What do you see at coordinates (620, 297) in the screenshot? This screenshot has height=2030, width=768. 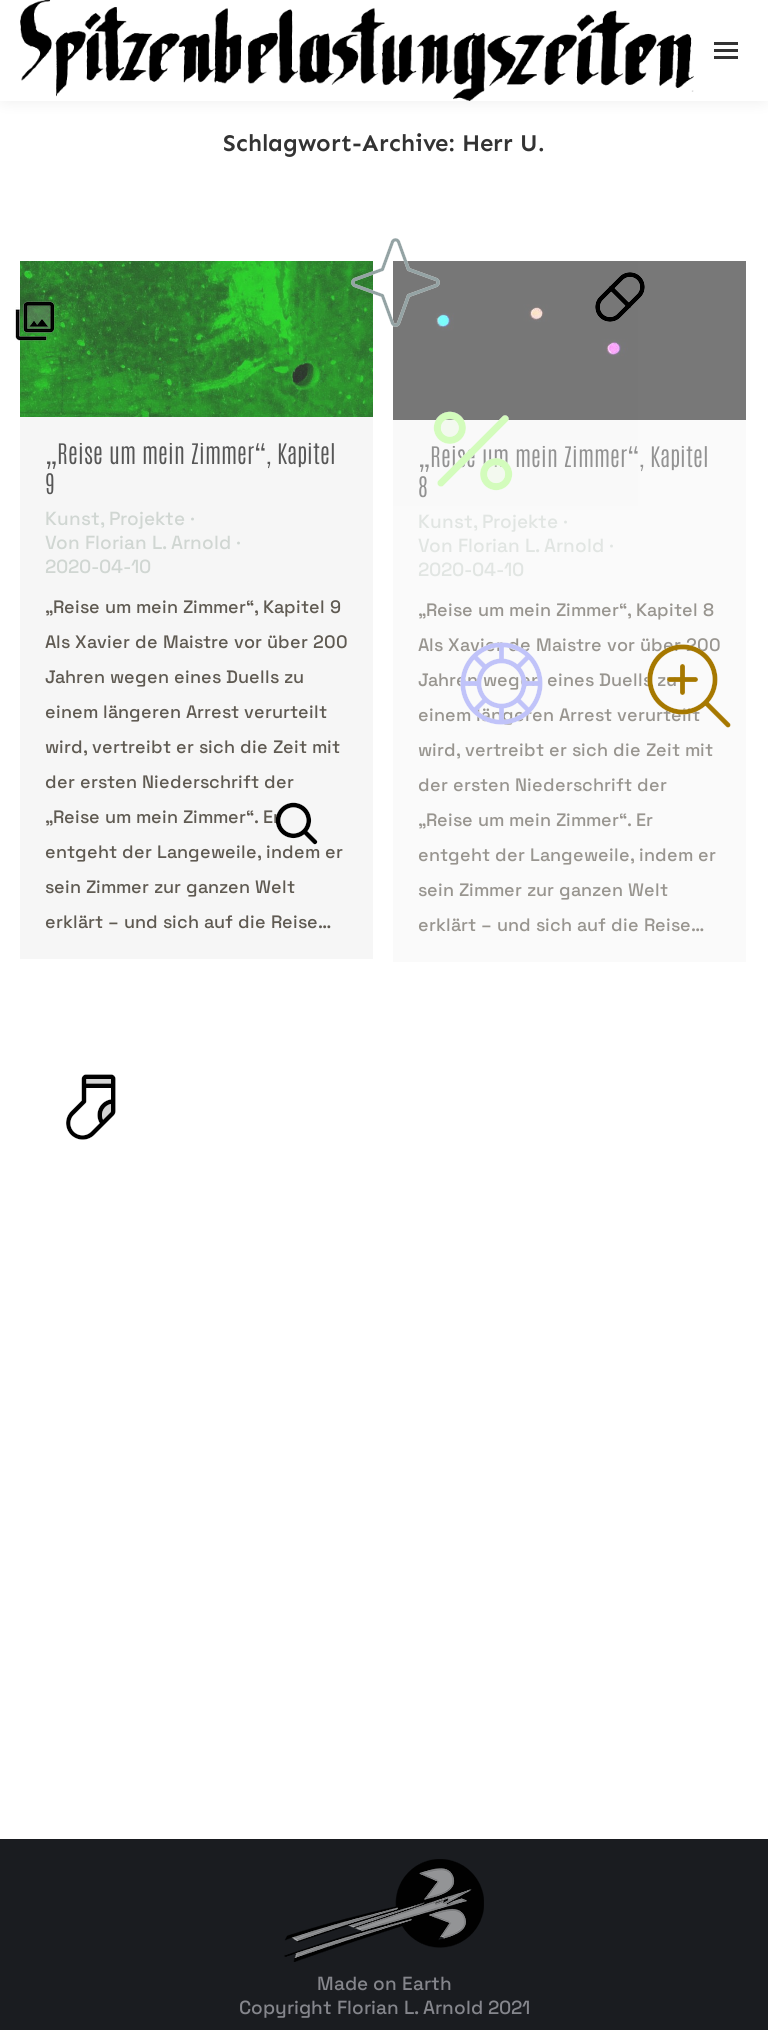 I see `access medication reminders or health settings` at bounding box center [620, 297].